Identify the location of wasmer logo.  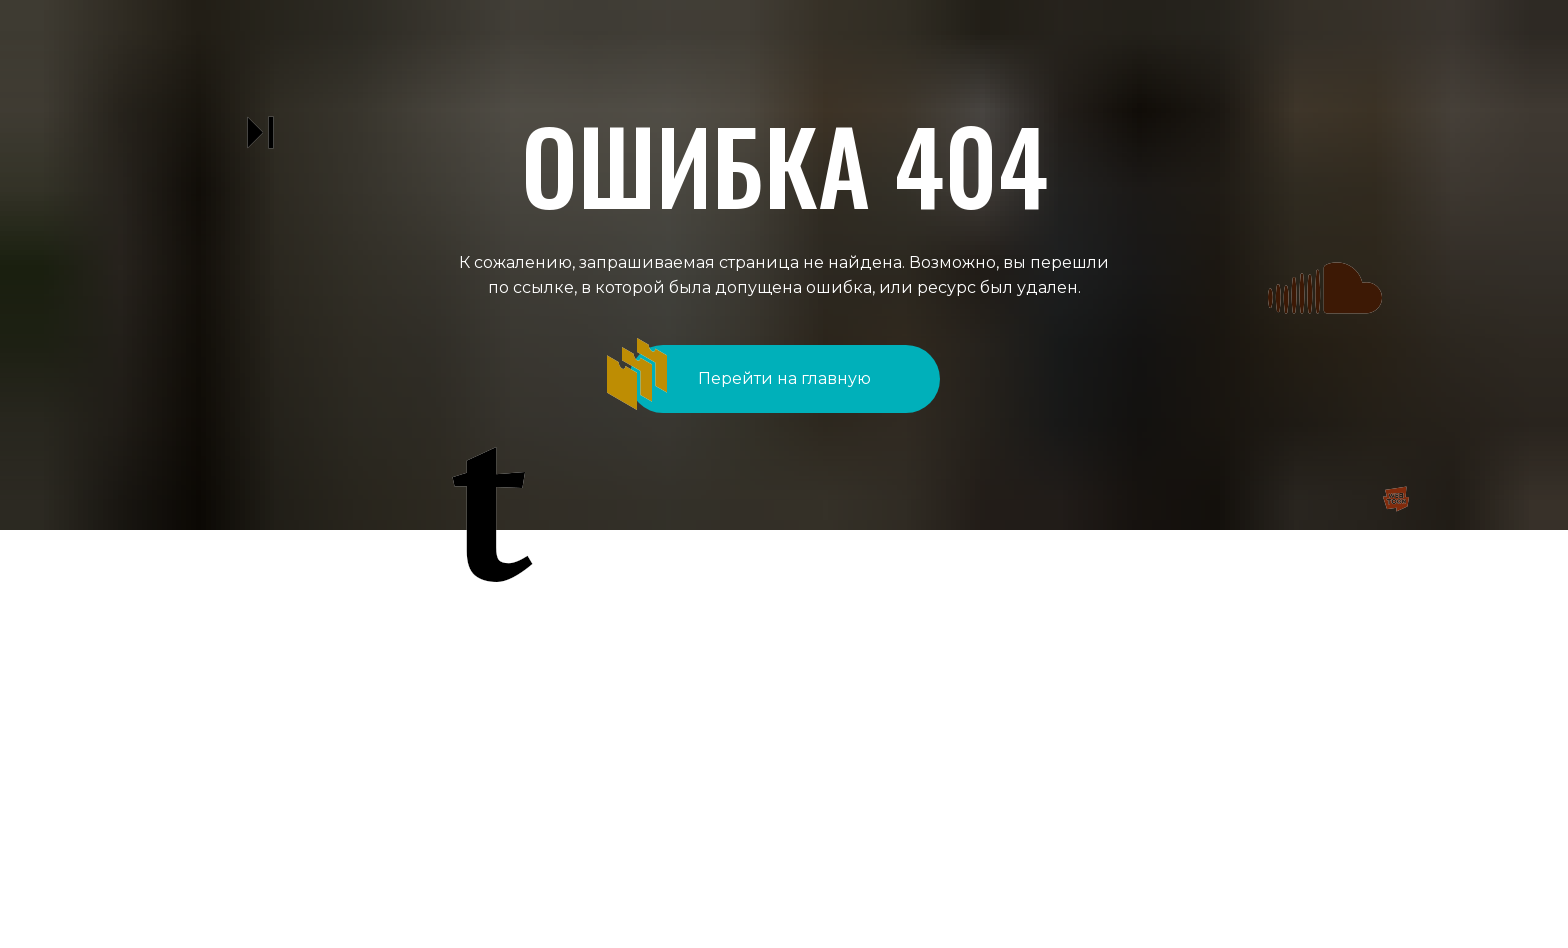
(637, 374).